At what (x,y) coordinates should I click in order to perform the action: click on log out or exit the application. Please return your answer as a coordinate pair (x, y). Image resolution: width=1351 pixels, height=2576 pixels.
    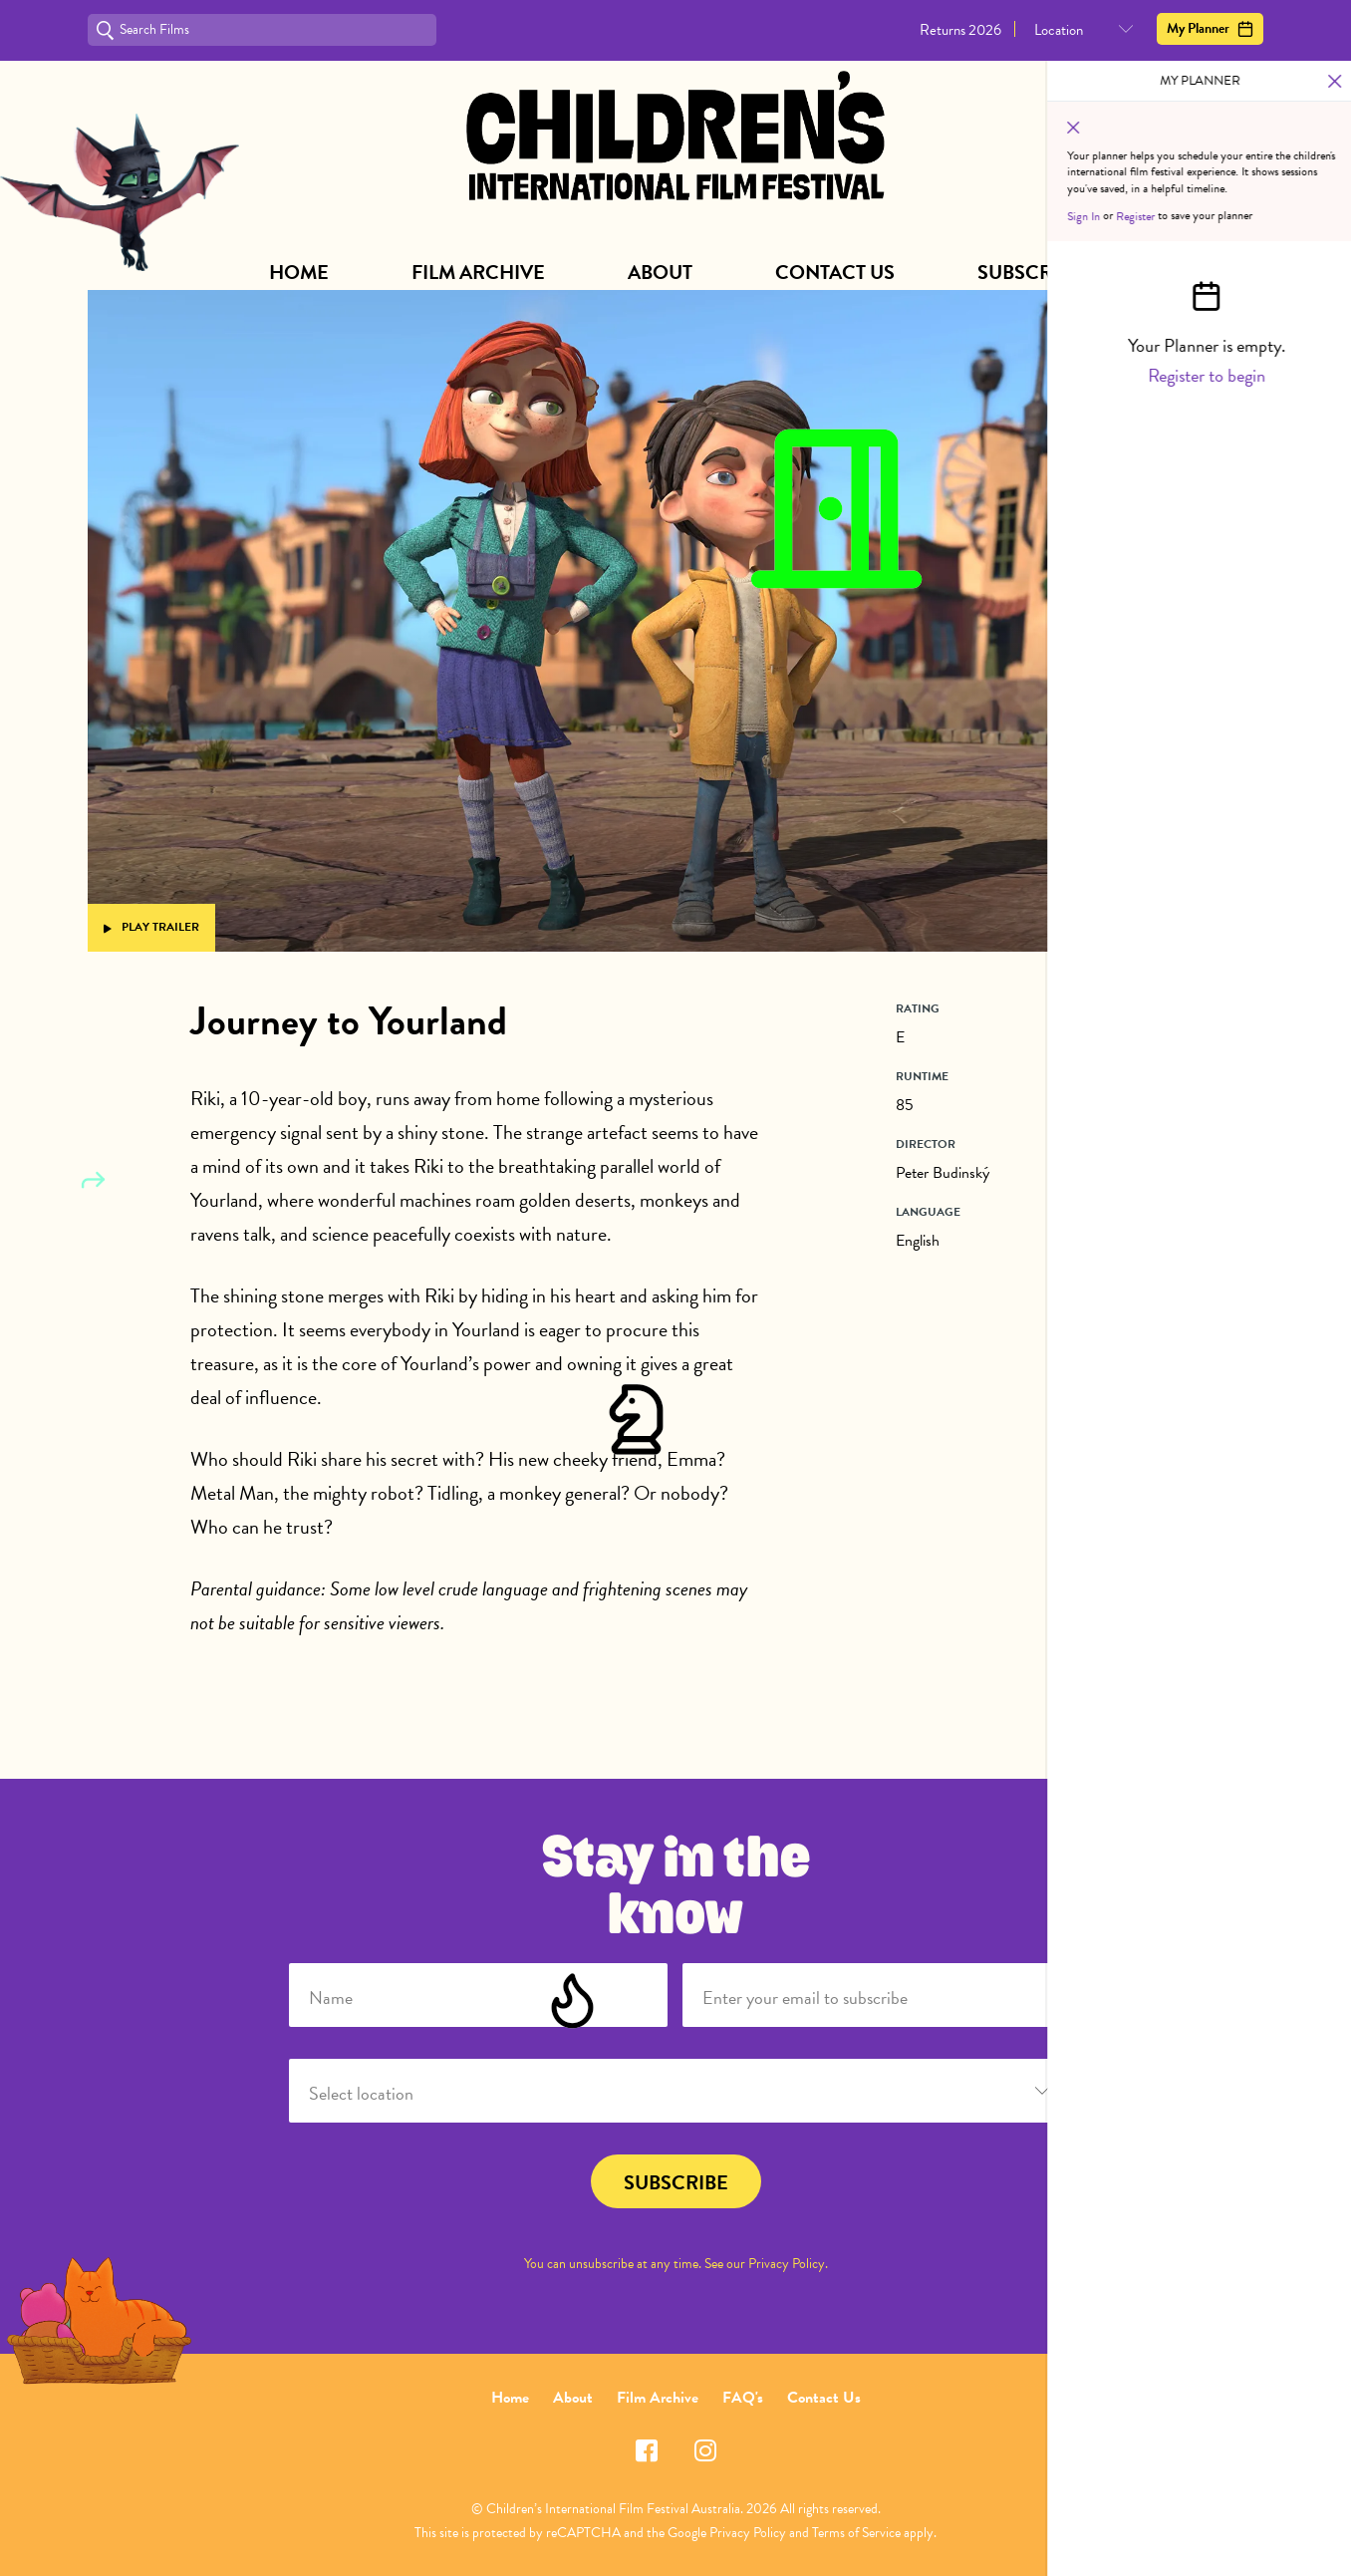
    Looking at the image, I should click on (836, 508).